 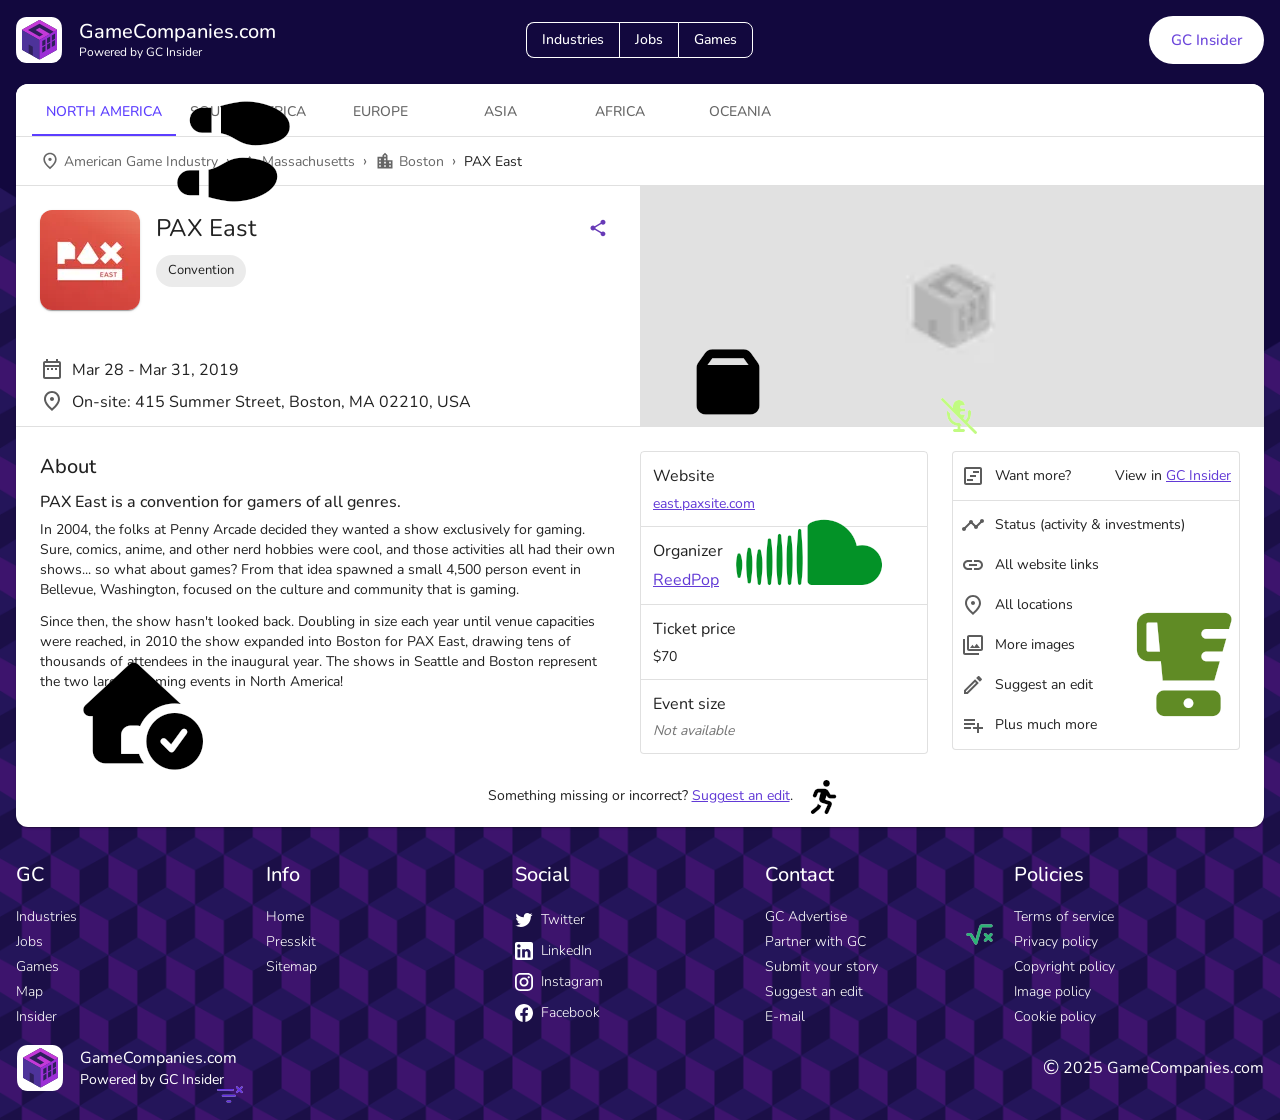 What do you see at coordinates (728, 383) in the screenshot?
I see `view package or shipment details` at bounding box center [728, 383].